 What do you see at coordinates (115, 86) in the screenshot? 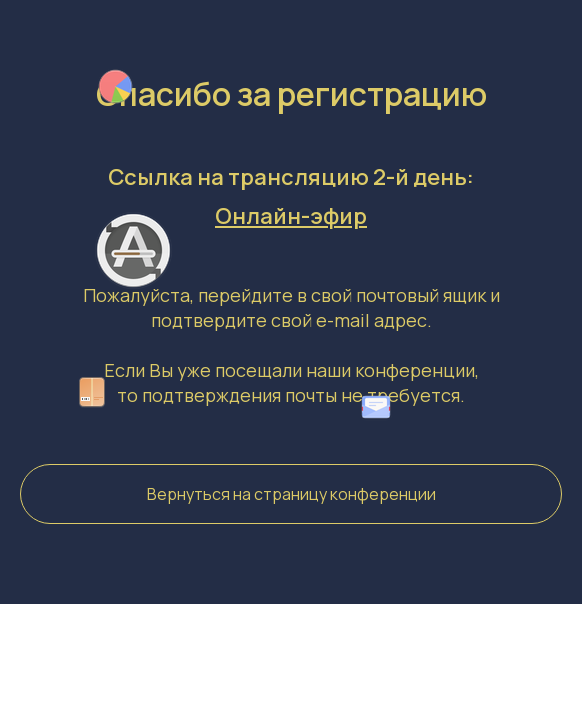
I see `open disk usage analyzer app` at bounding box center [115, 86].